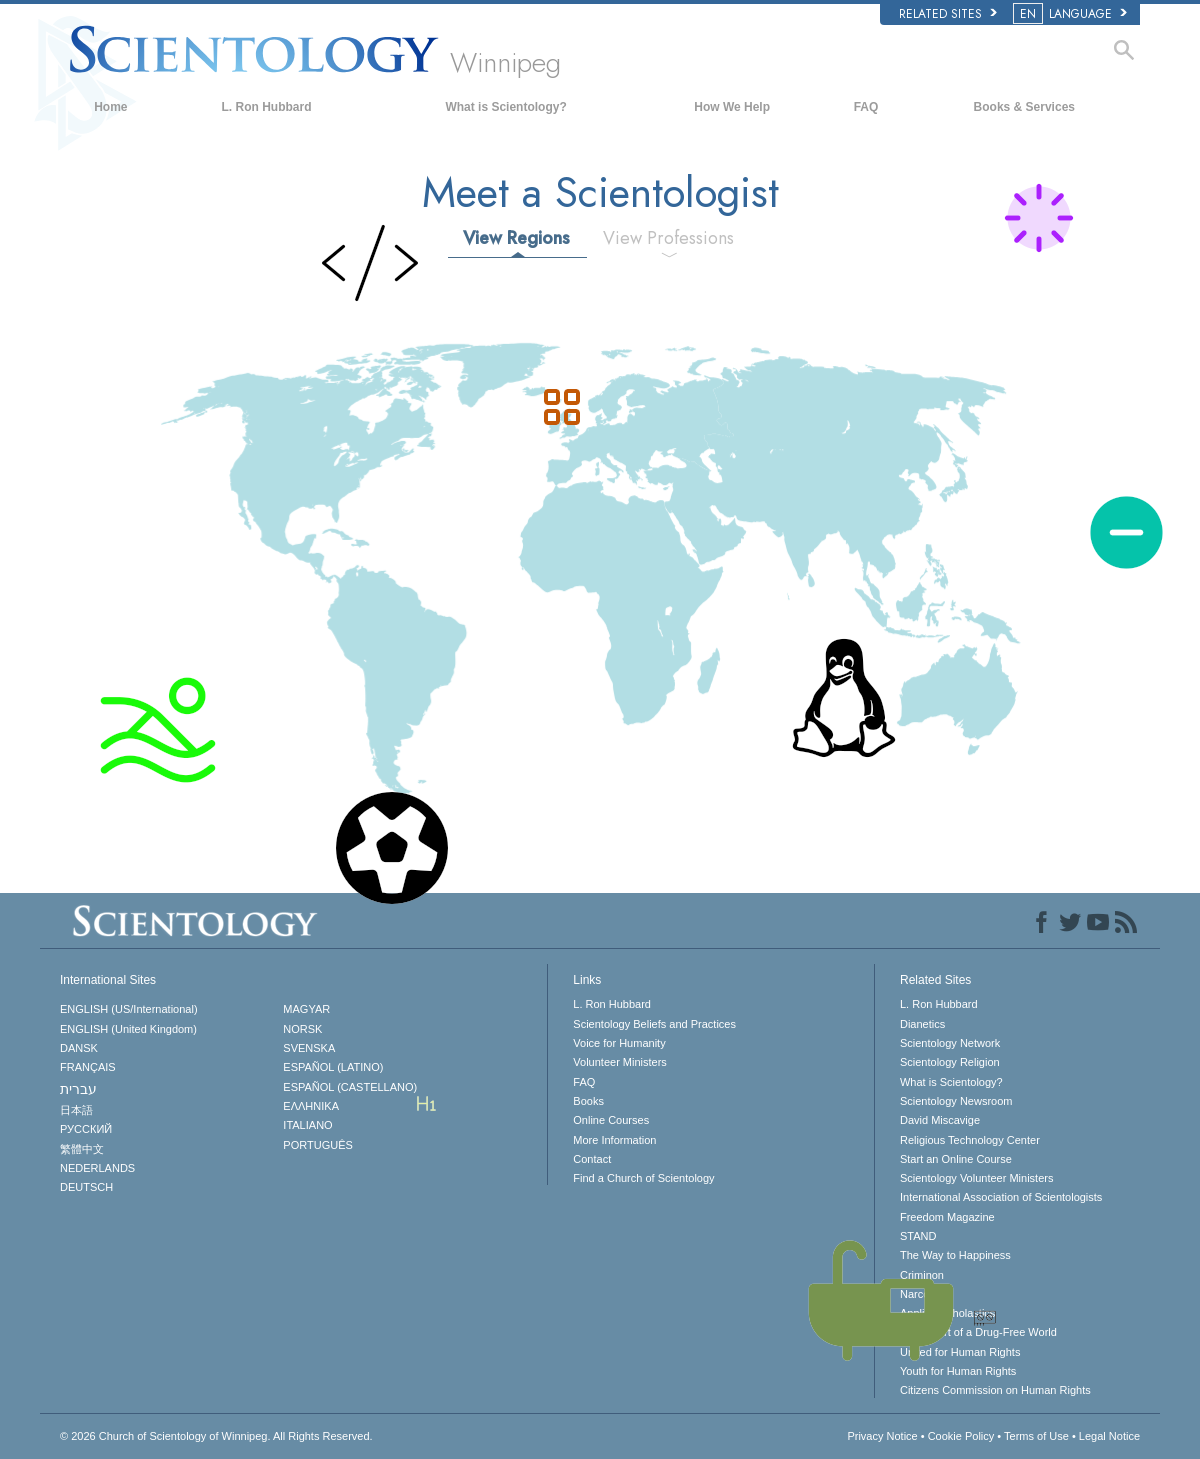 The width and height of the screenshot is (1200, 1459). Describe the element at coordinates (392, 848) in the screenshot. I see `access sports or soccer-related content` at that location.